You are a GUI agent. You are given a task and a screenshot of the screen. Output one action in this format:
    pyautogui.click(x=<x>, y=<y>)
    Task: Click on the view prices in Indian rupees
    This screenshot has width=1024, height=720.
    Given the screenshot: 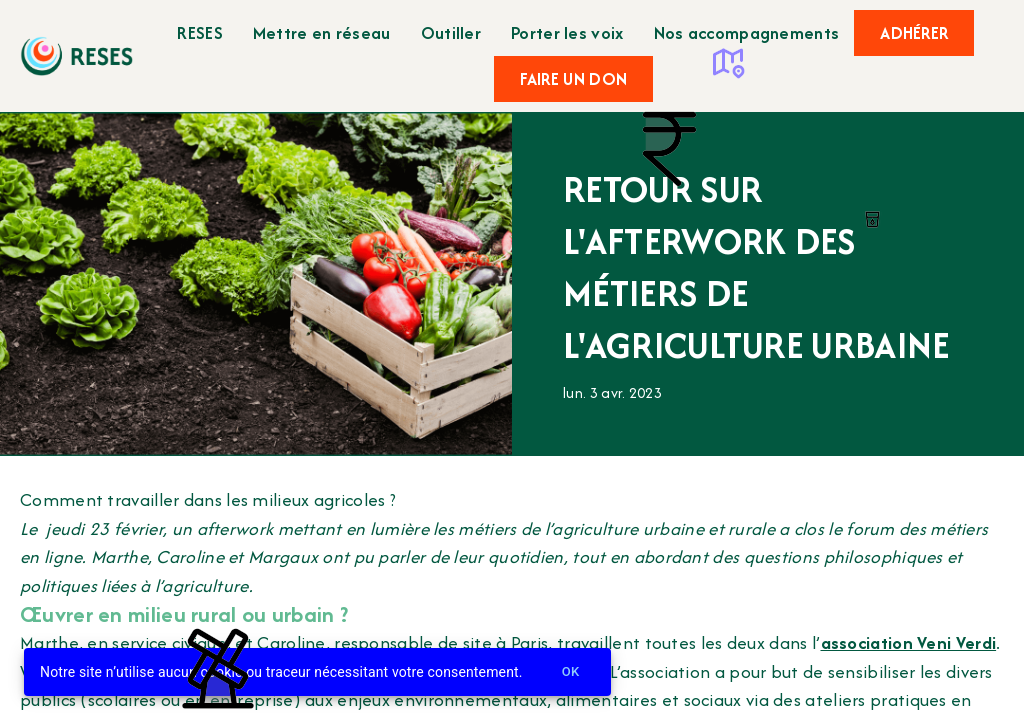 What is the action you would take?
    pyautogui.click(x=666, y=147)
    